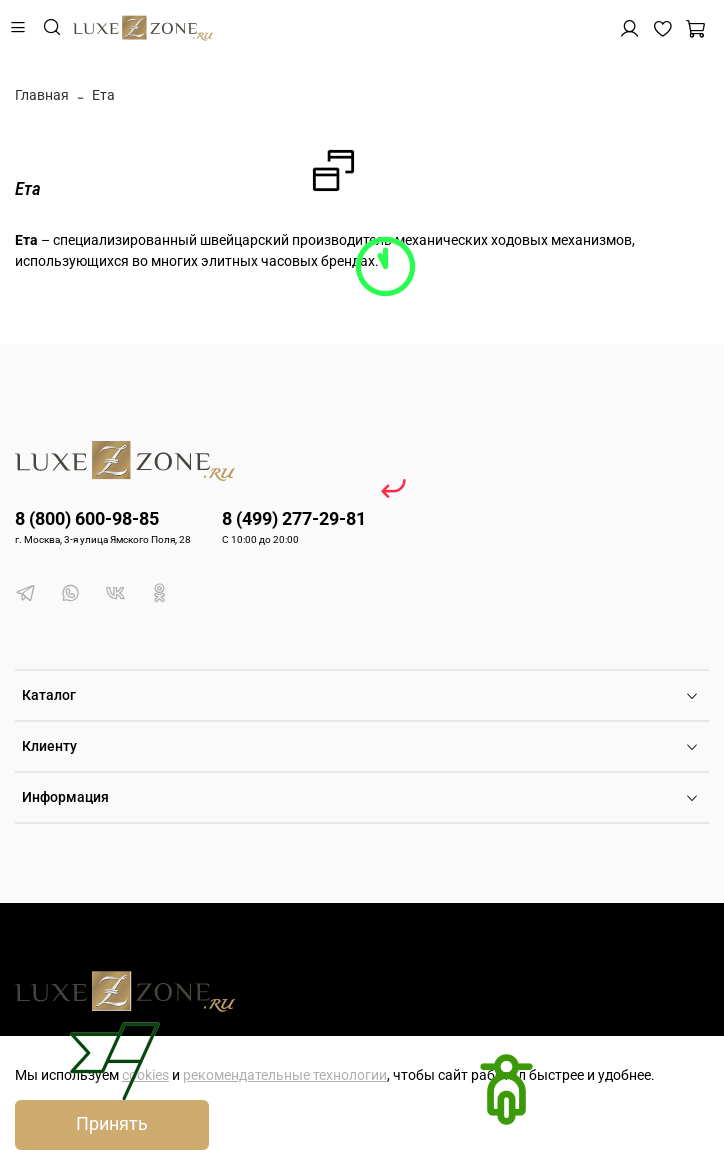  I want to click on reply to a message, so click(393, 488).